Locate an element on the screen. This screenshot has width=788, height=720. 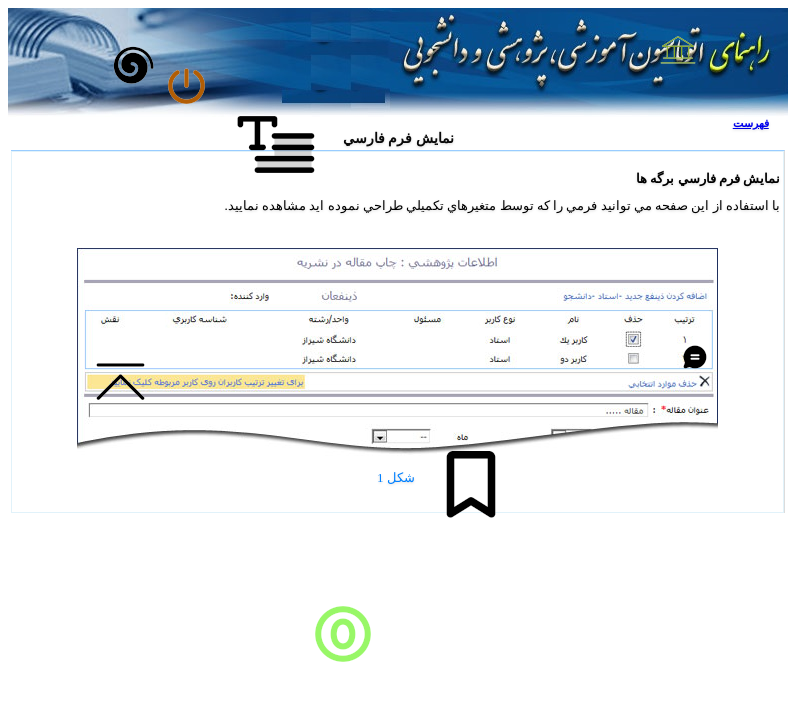
indicates zero items or notifications is located at coordinates (343, 634).